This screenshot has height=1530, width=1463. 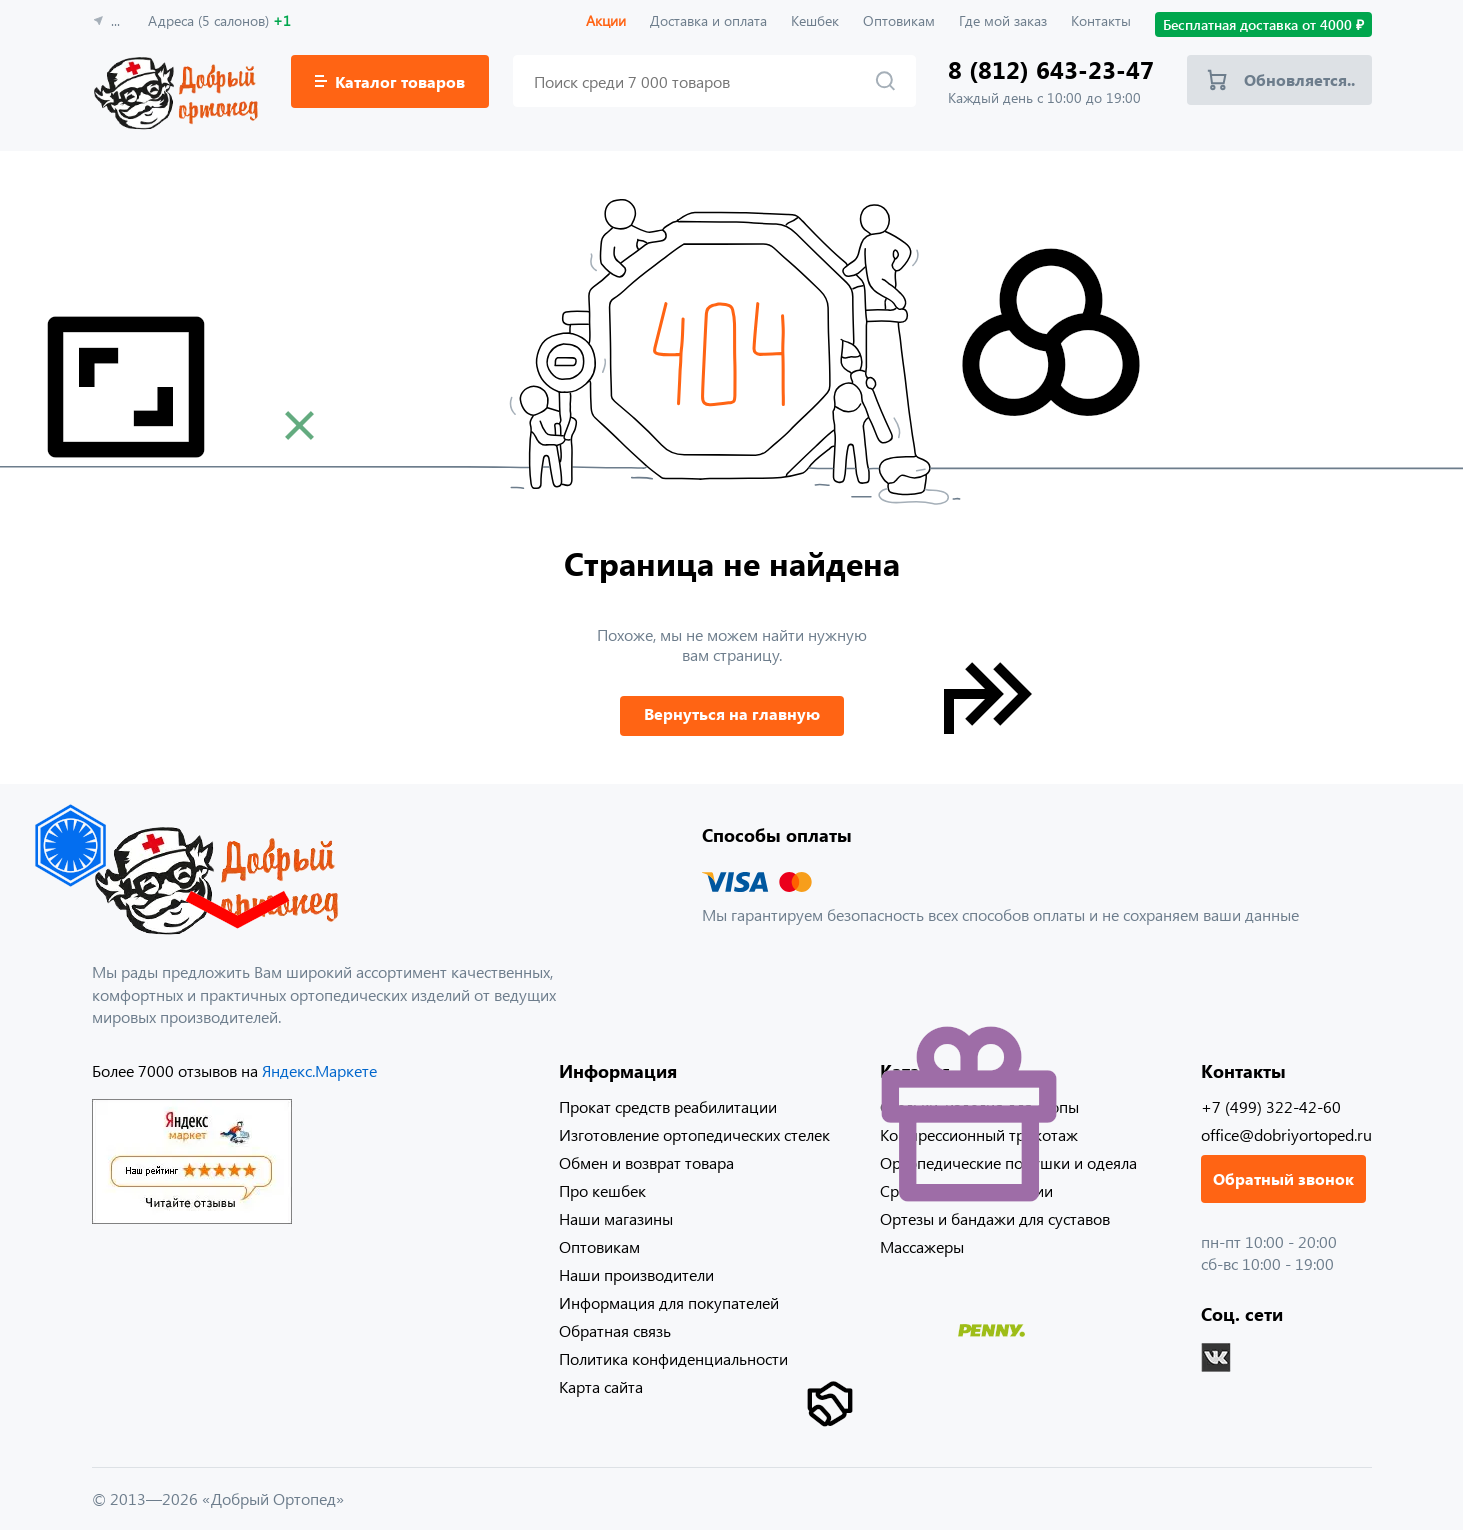 I want to click on indicates a partnership or collaboration, so click(x=830, y=1404).